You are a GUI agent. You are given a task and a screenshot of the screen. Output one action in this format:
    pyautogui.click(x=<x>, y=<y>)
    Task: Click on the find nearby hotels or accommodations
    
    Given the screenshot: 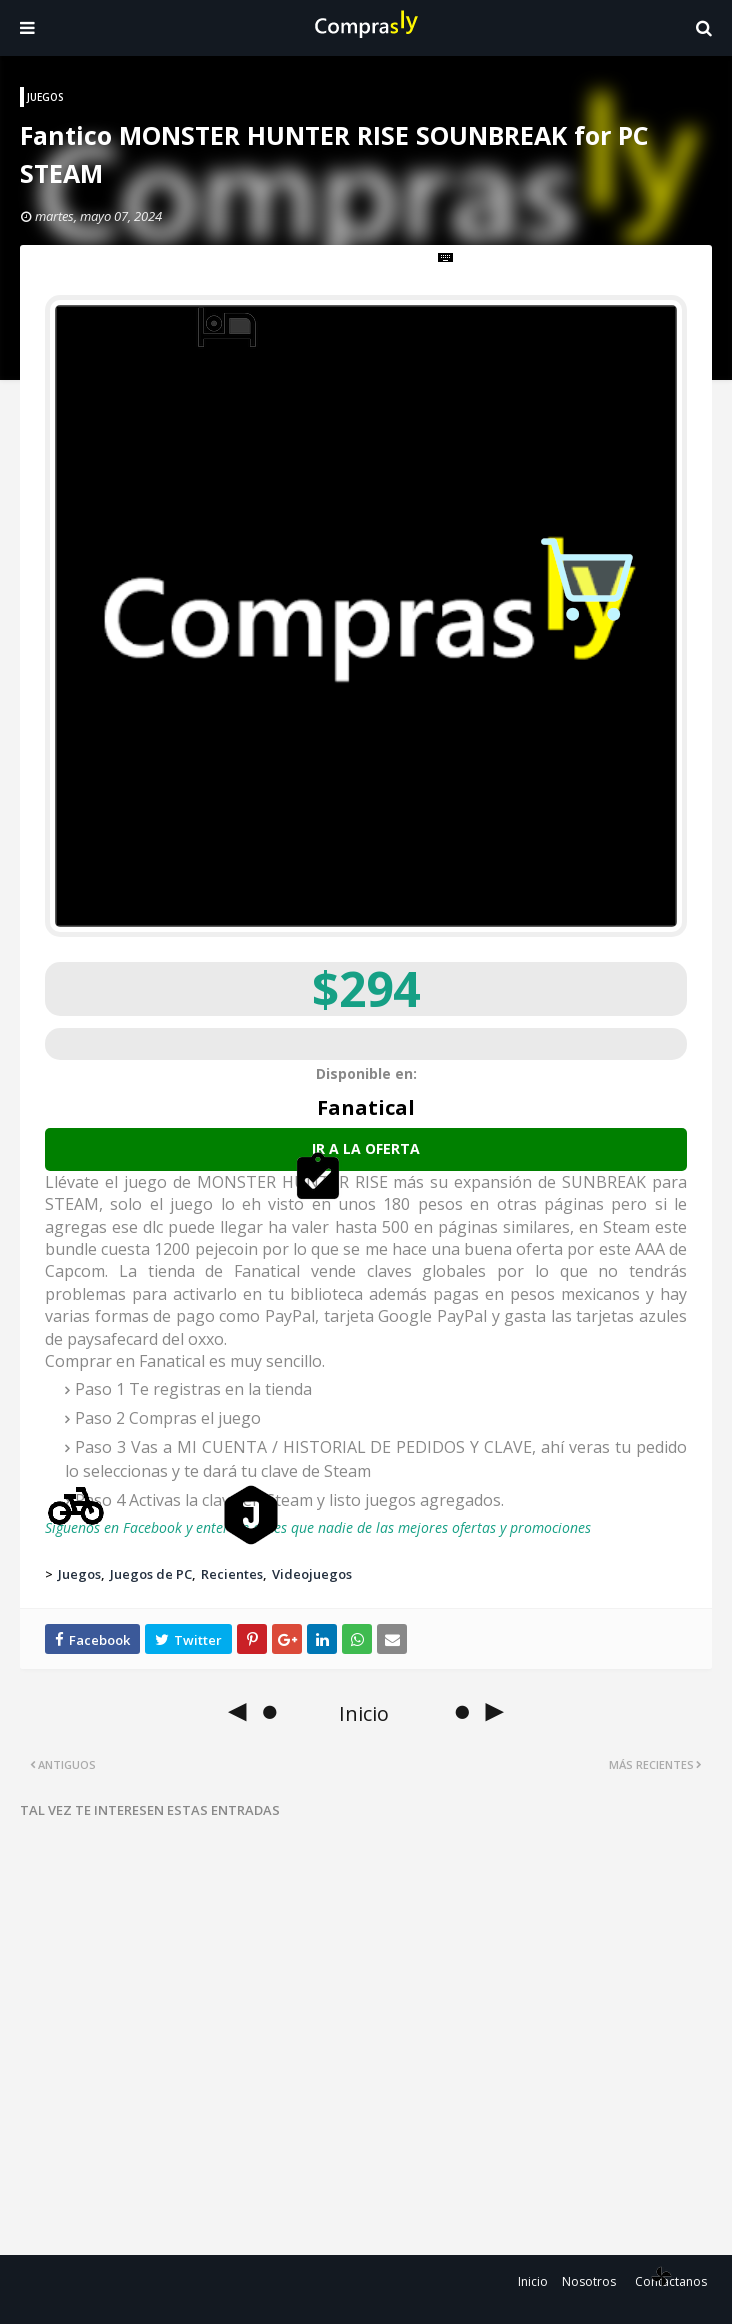 What is the action you would take?
    pyautogui.click(x=227, y=326)
    